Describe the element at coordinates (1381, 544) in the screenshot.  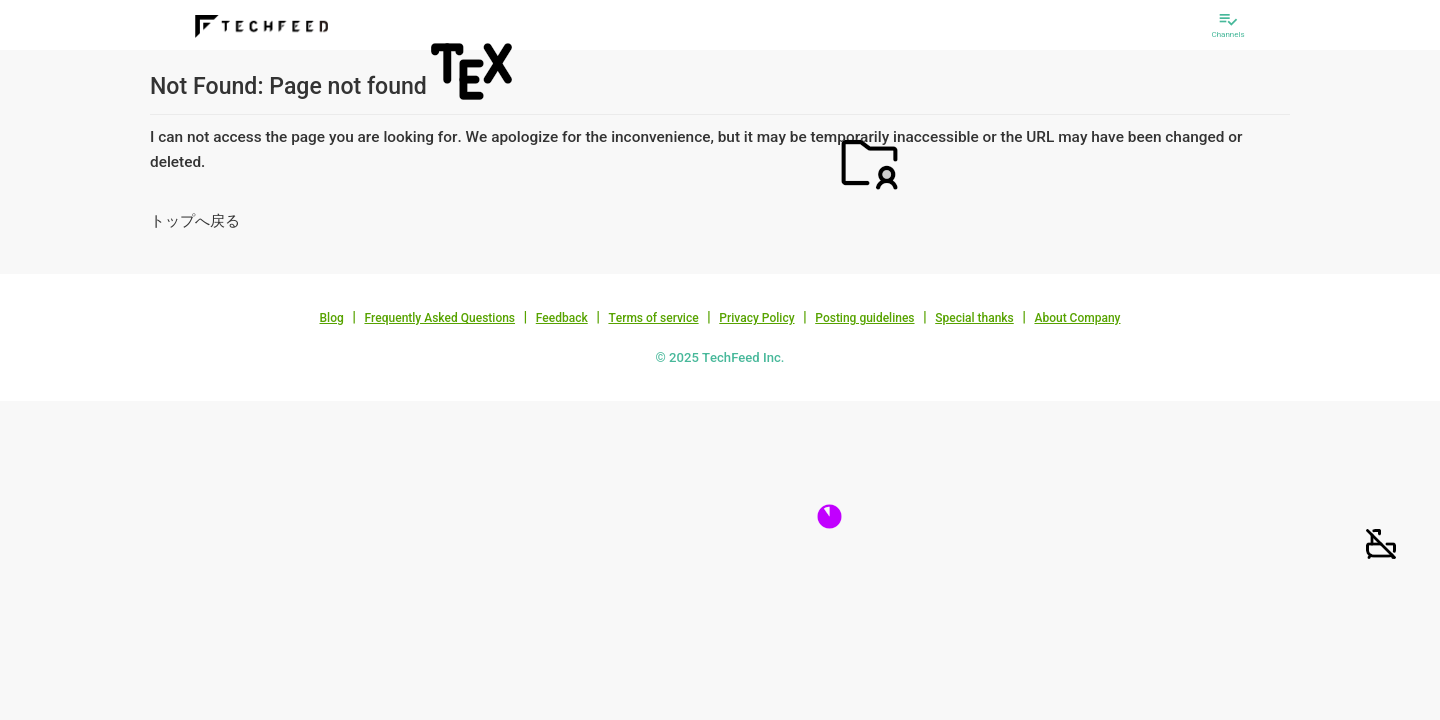
I see `indicates bathtub or bath feature is unavailable` at that location.